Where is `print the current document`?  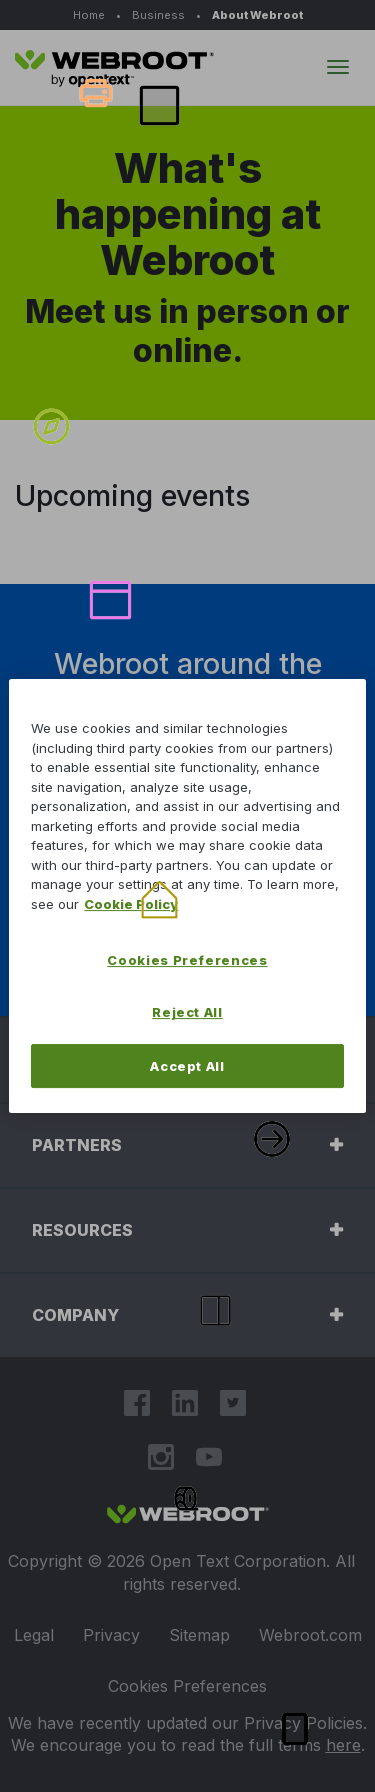 print the current document is located at coordinates (96, 93).